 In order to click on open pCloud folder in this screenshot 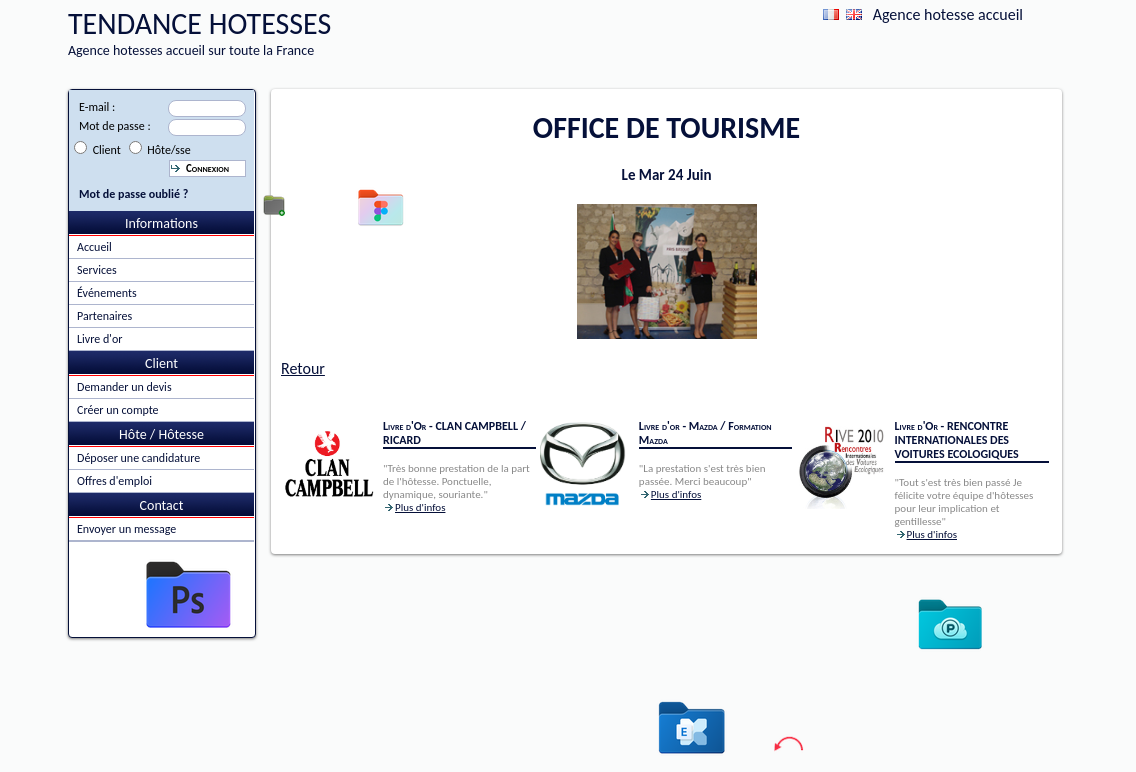, I will do `click(950, 626)`.